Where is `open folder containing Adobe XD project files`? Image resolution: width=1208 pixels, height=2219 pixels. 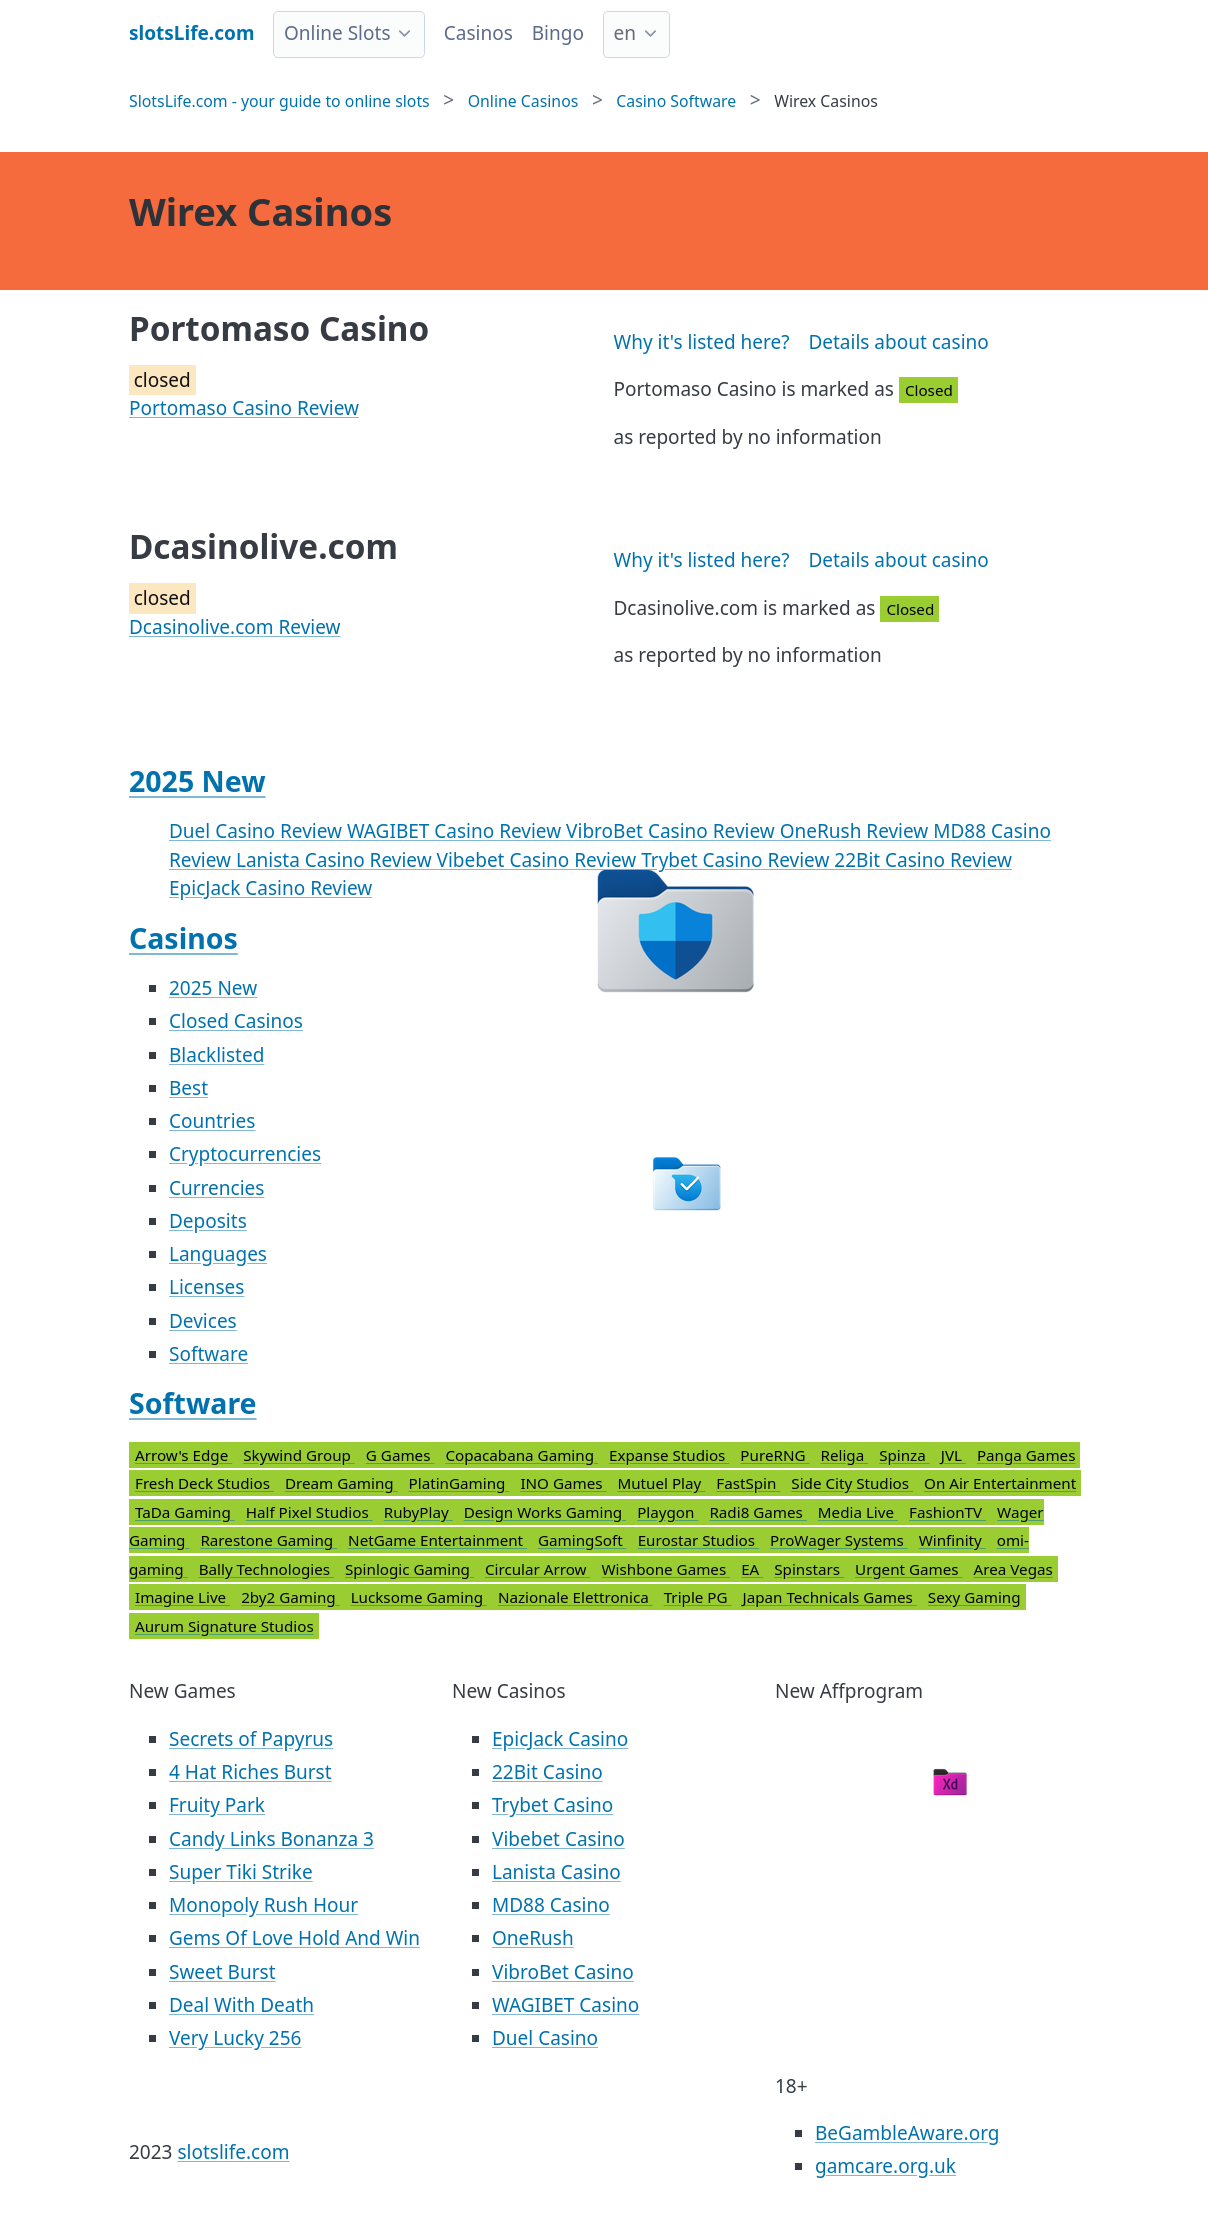 open folder containing Adobe XD project files is located at coordinates (950, 1783).